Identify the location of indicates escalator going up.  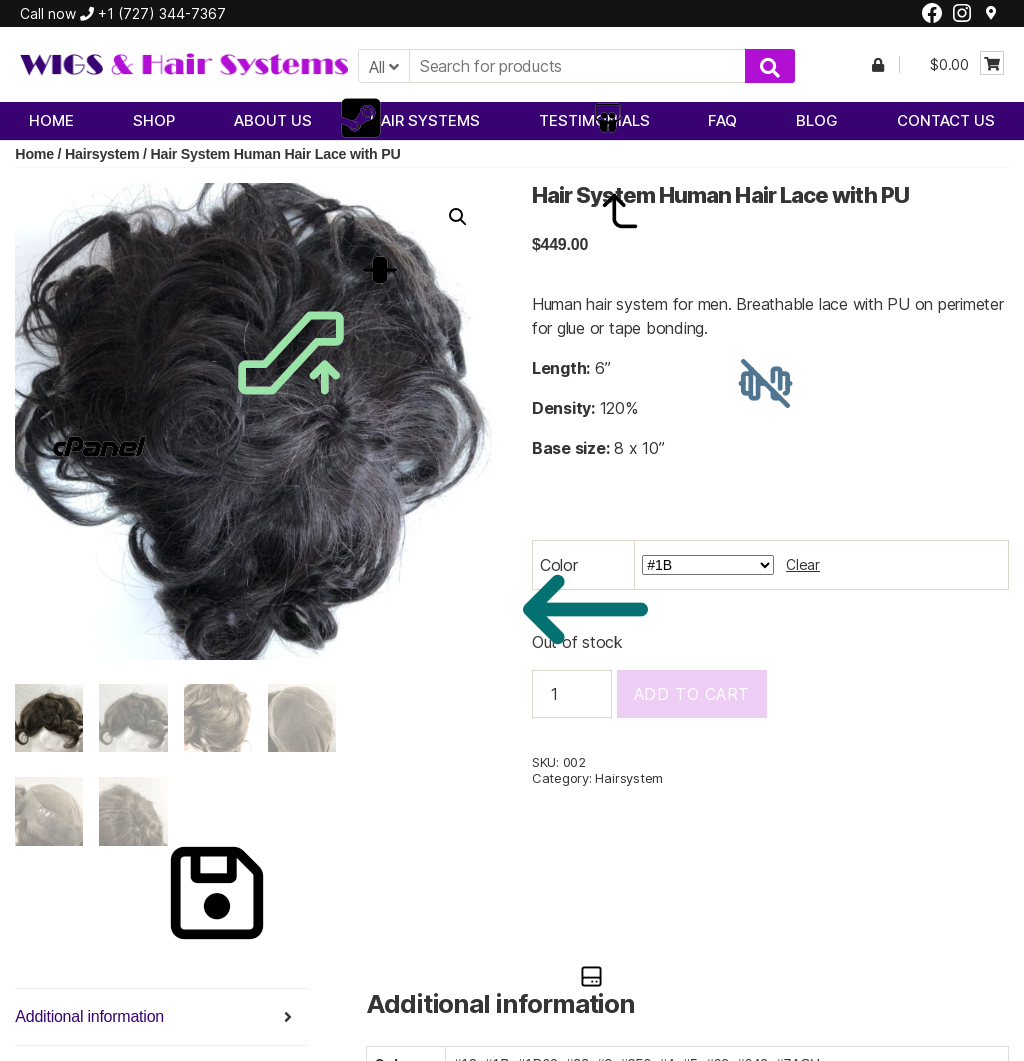
(291, 353).